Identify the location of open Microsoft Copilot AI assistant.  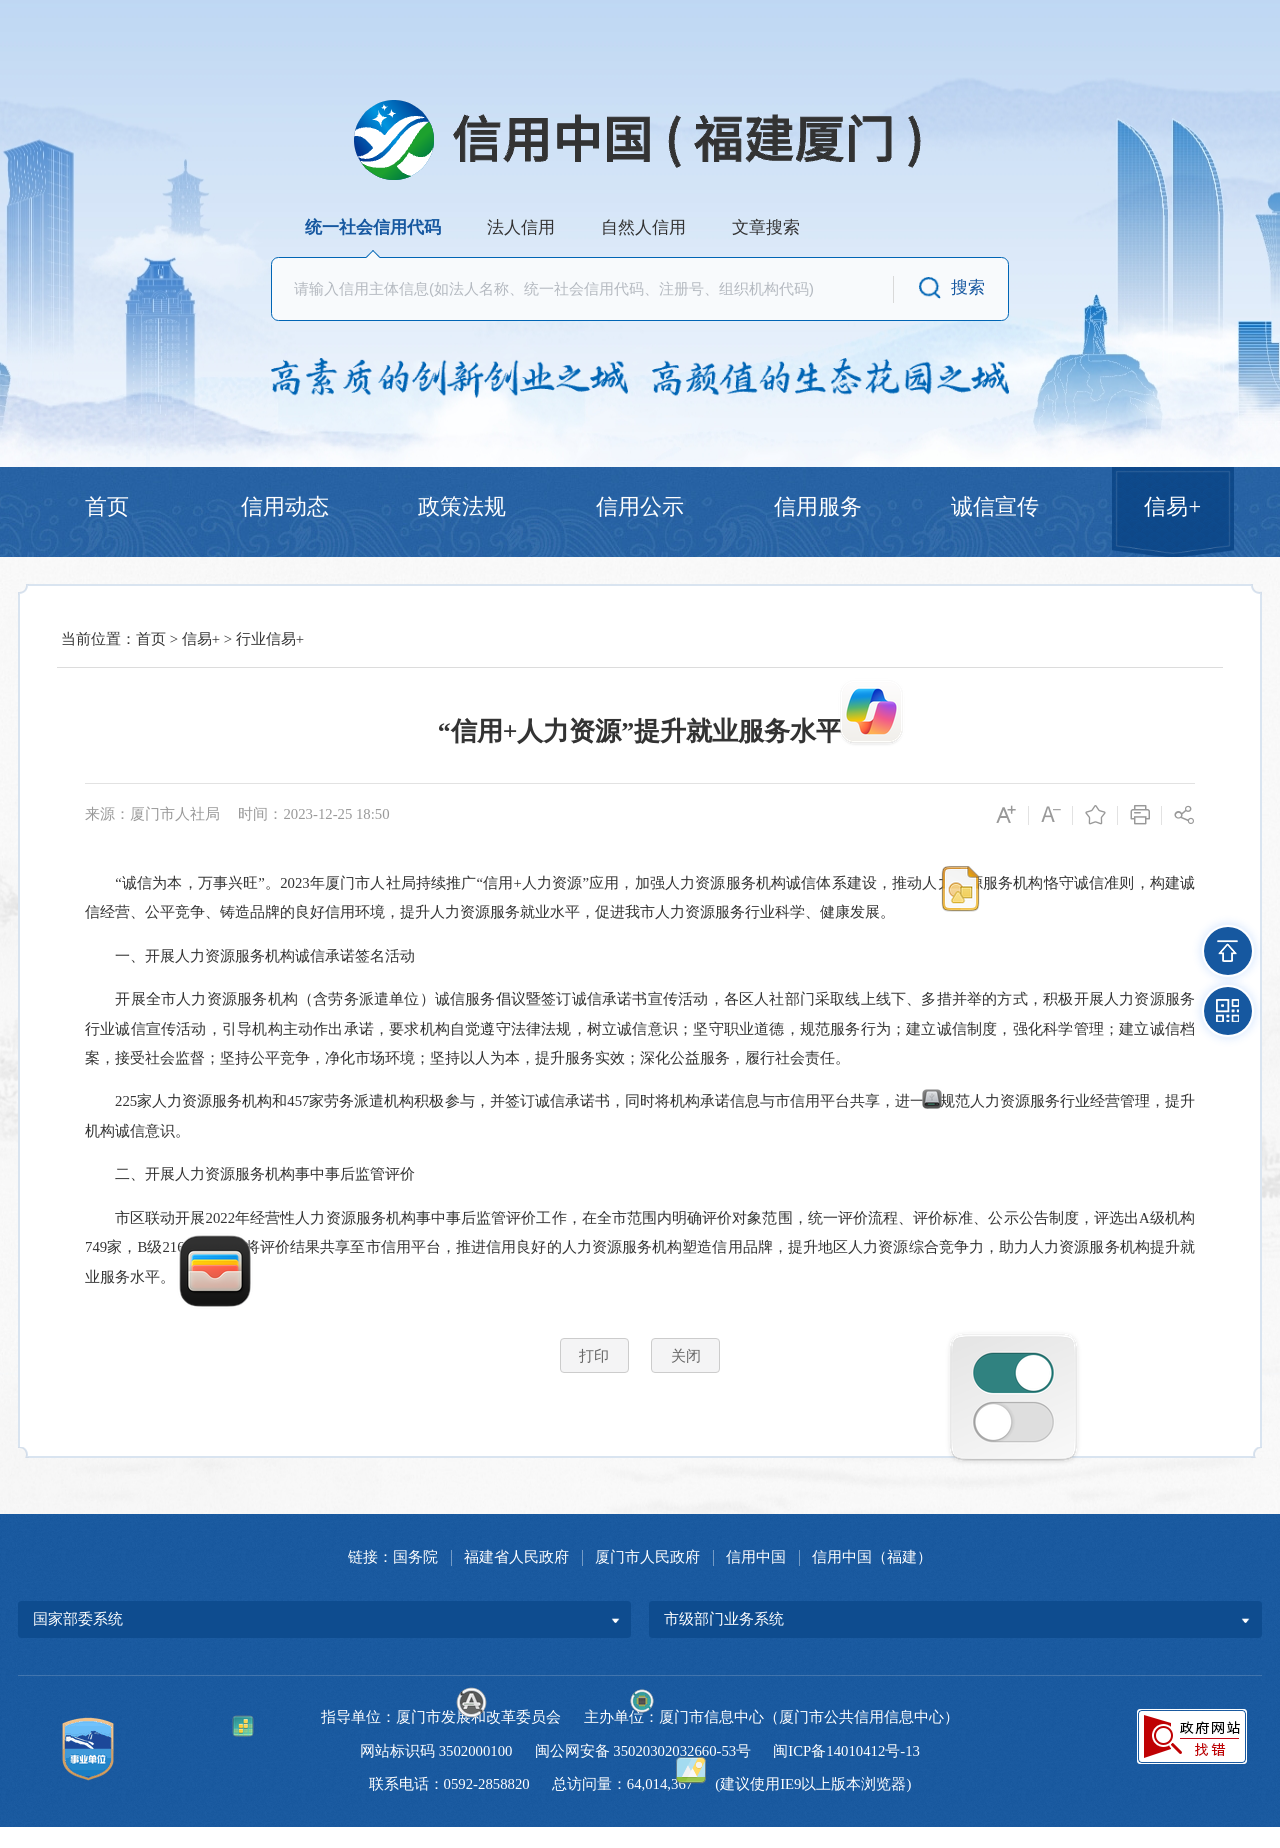
(871, 711).